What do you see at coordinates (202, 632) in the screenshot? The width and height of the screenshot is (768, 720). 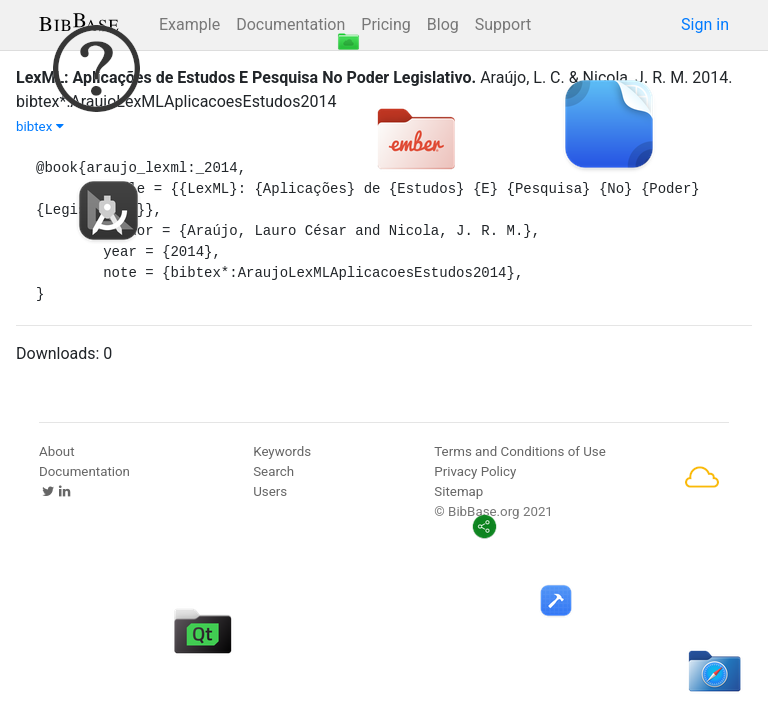 I see `folder containing Qt framework project files` at bounding box center [202, 632].